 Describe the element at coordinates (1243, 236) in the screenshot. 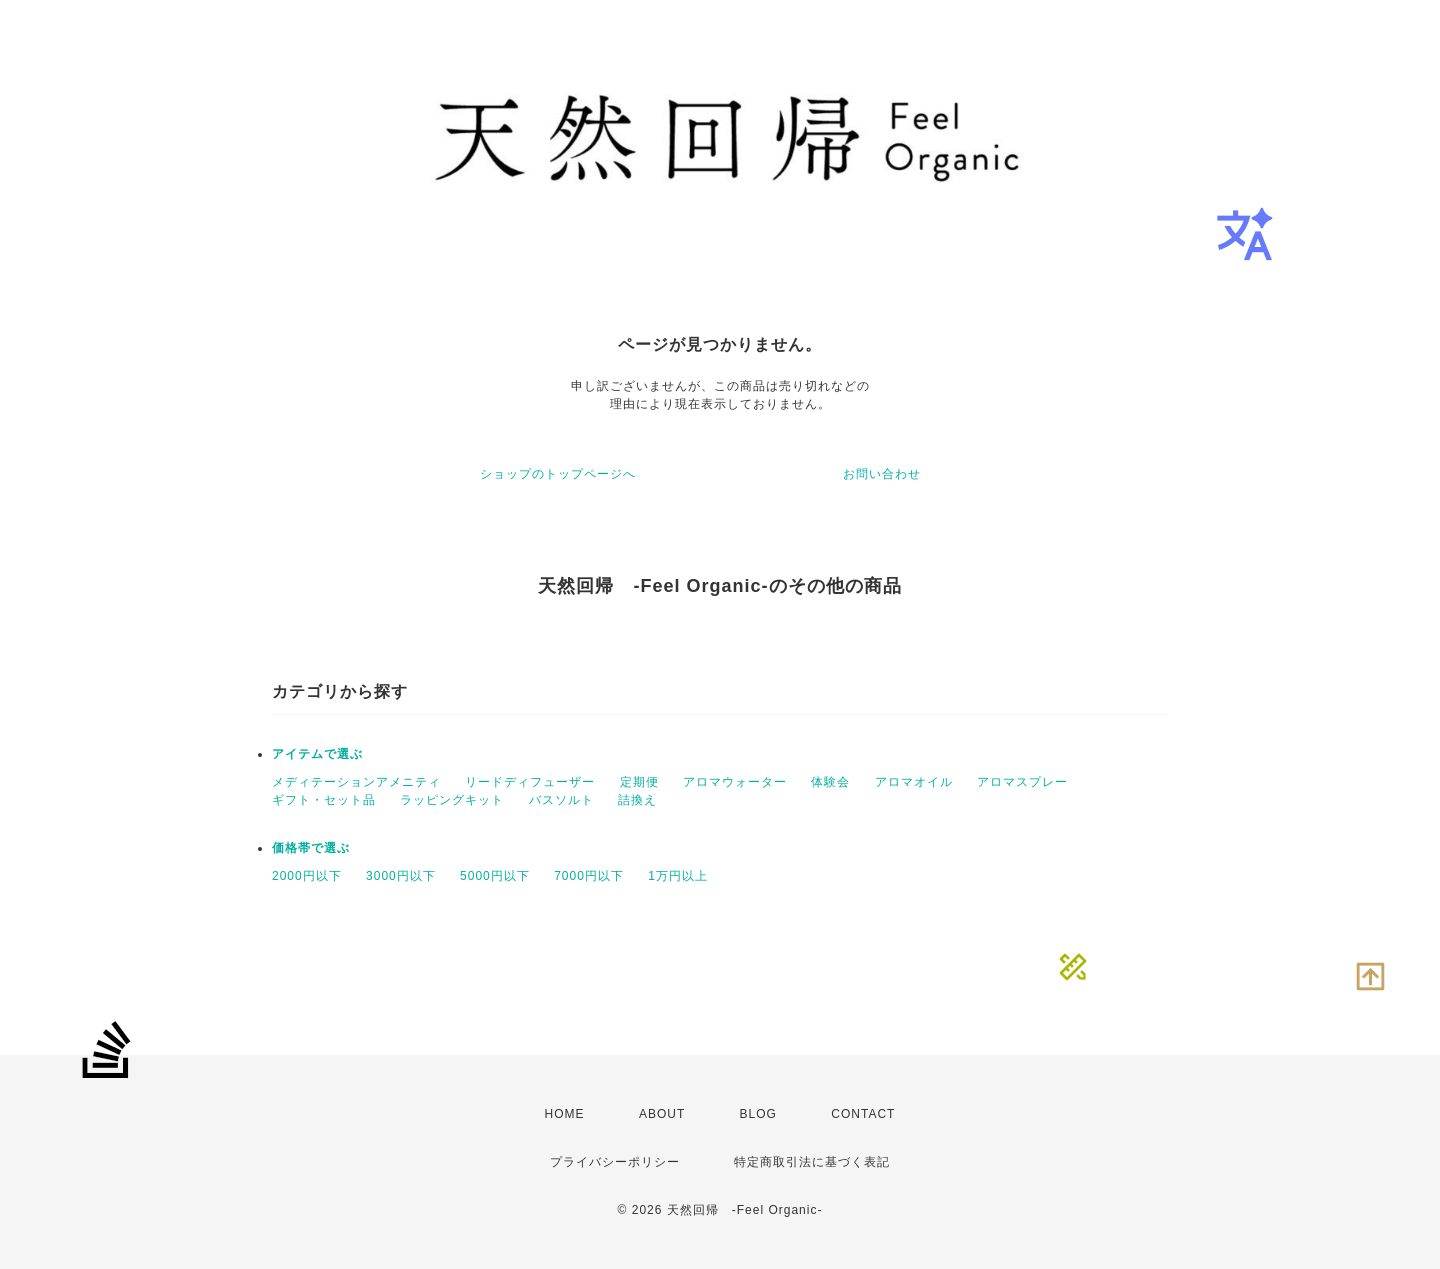

I see `translate text using AI` at that location.